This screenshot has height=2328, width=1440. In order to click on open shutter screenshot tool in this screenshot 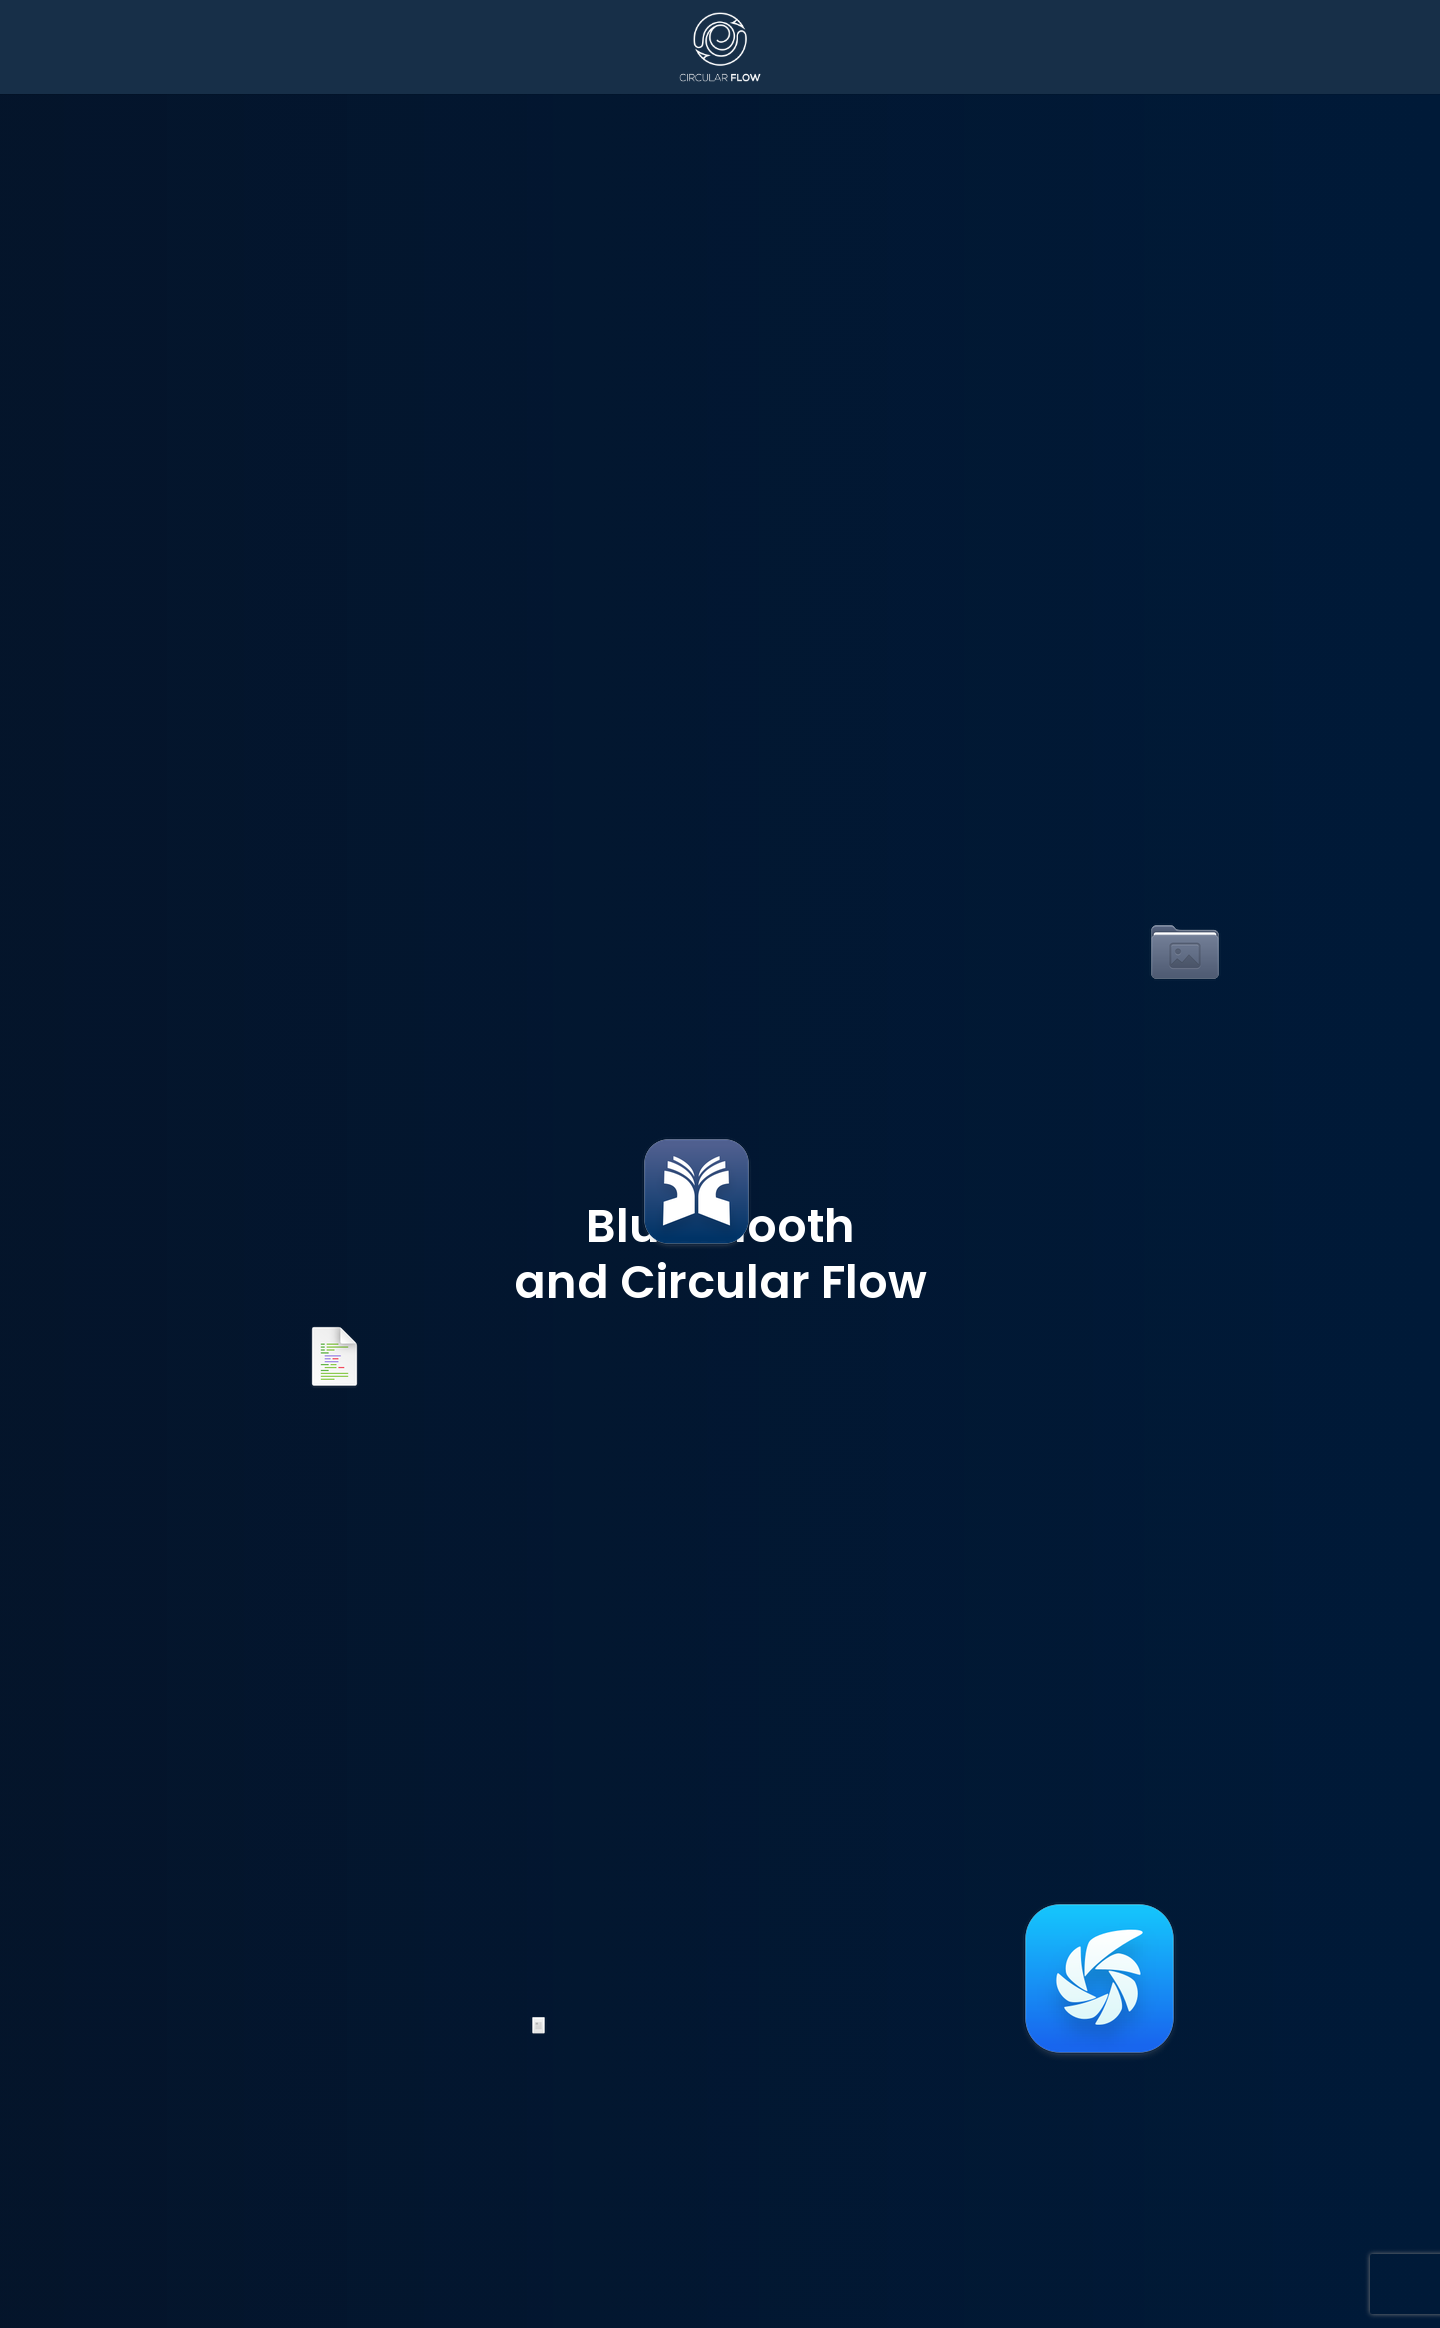, I will do `click(1099, 1978)`.